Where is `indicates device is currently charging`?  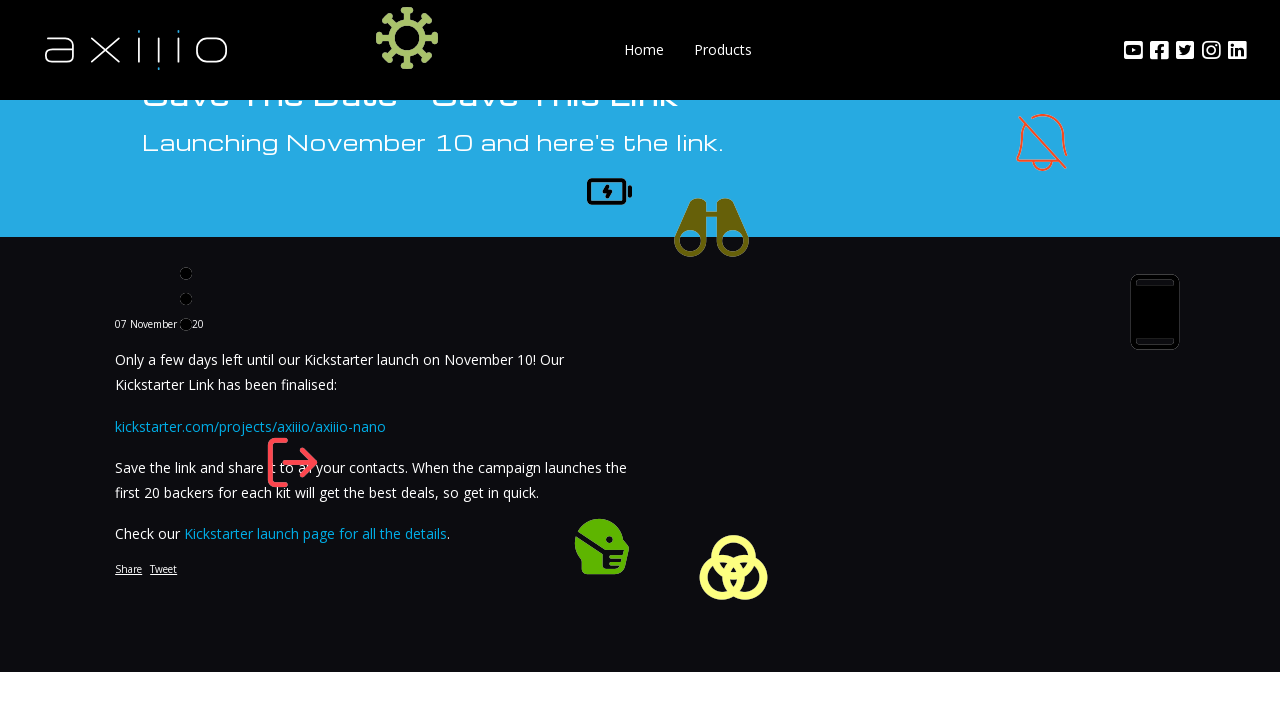 indicates device is currently charging is located at coordinates (609, 191).